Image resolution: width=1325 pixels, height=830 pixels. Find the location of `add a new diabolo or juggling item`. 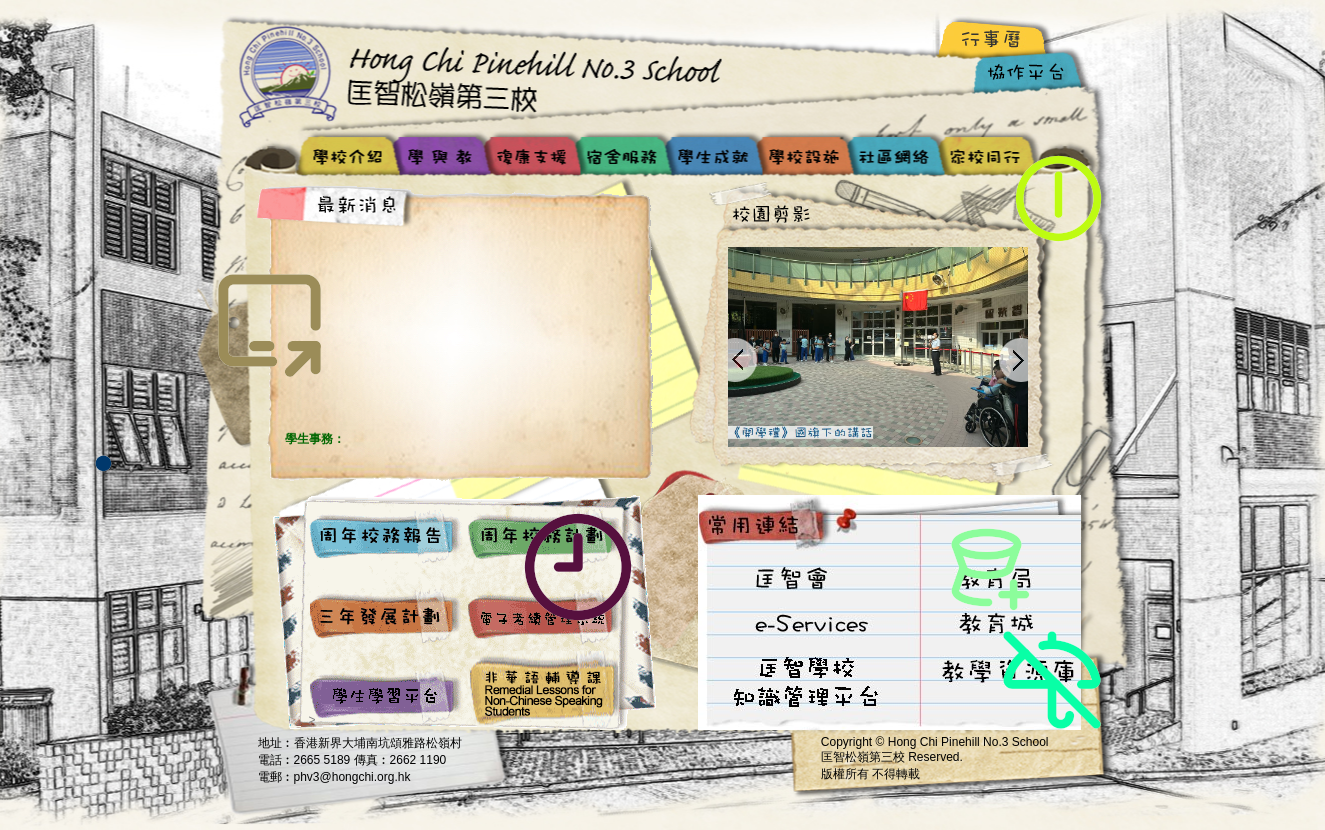

add a new diabolo or juggling item is located at coordinates (986, 567).